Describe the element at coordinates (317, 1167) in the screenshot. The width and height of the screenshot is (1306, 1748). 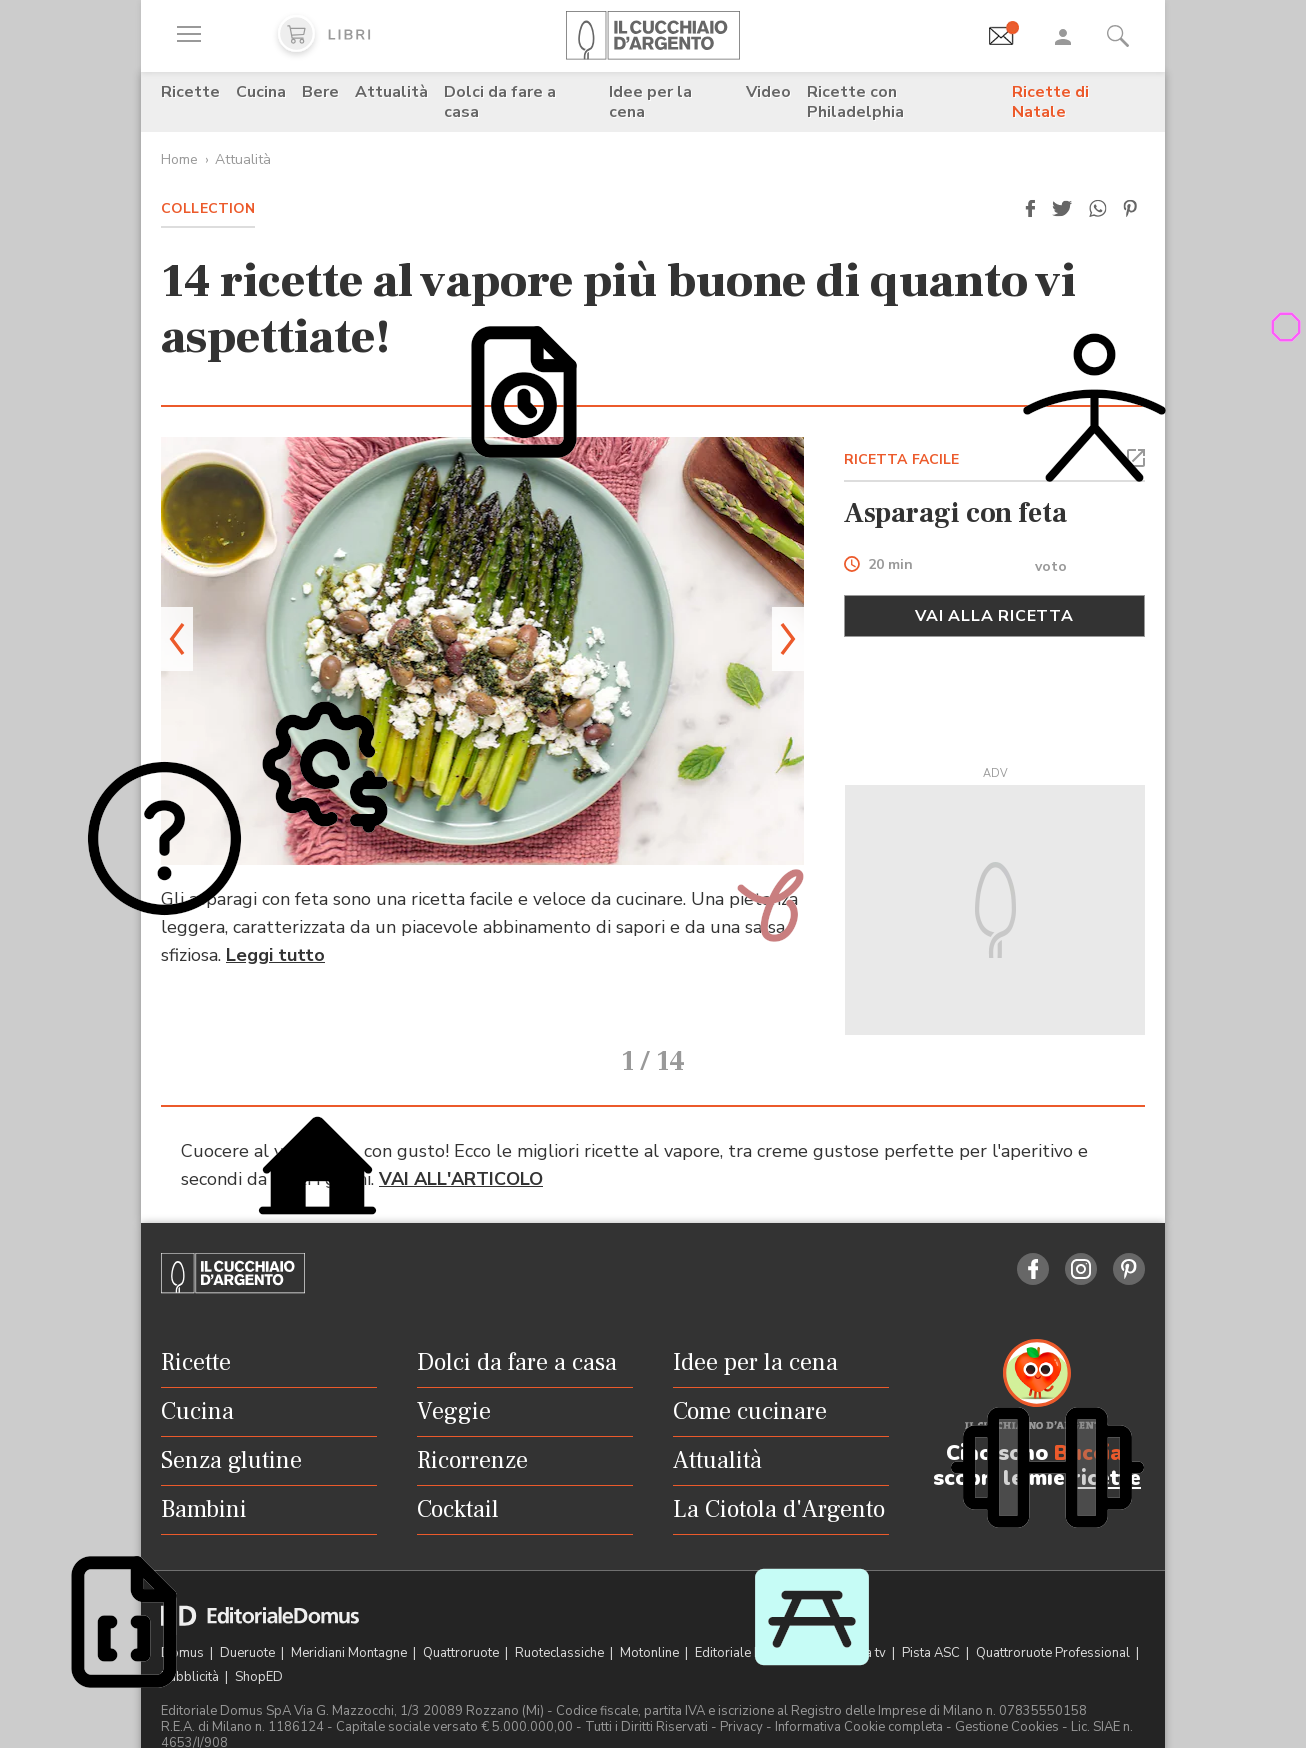
I see `navigate to home screen` at that location.